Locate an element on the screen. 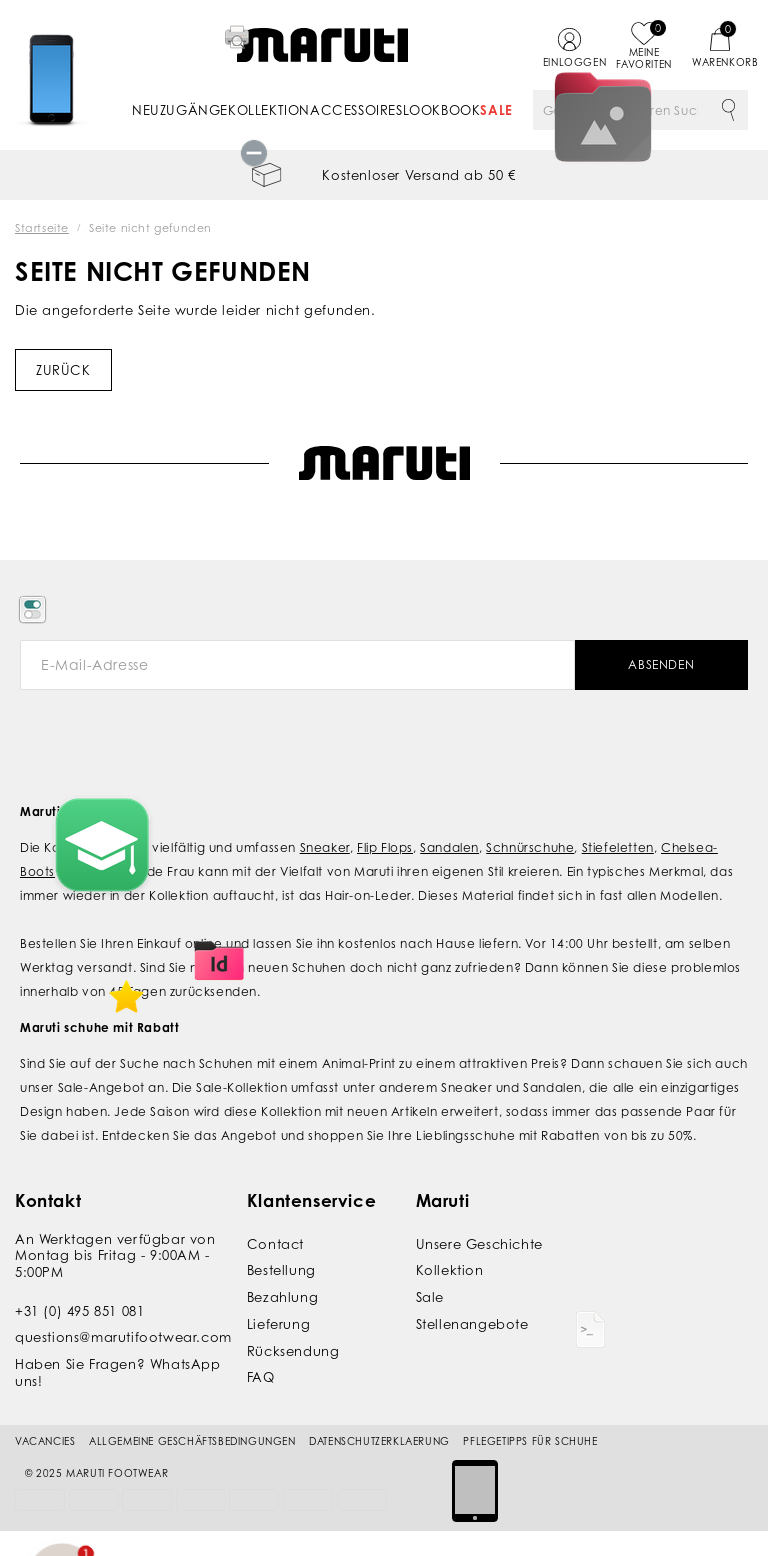 This screenshot has width=768, height=1556. preview document before printing is located at coordinates (237, 37).